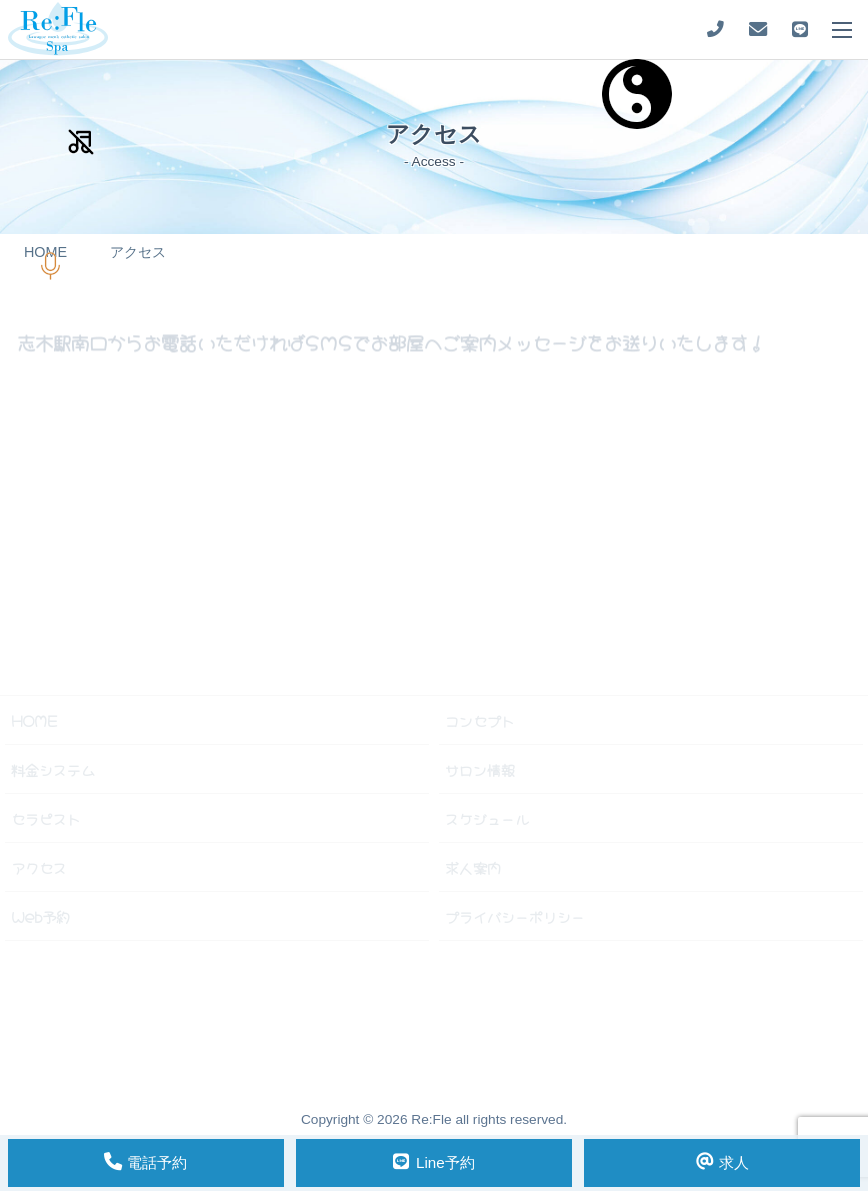  I want to click on mute or disable music playback, so click(81, 142).